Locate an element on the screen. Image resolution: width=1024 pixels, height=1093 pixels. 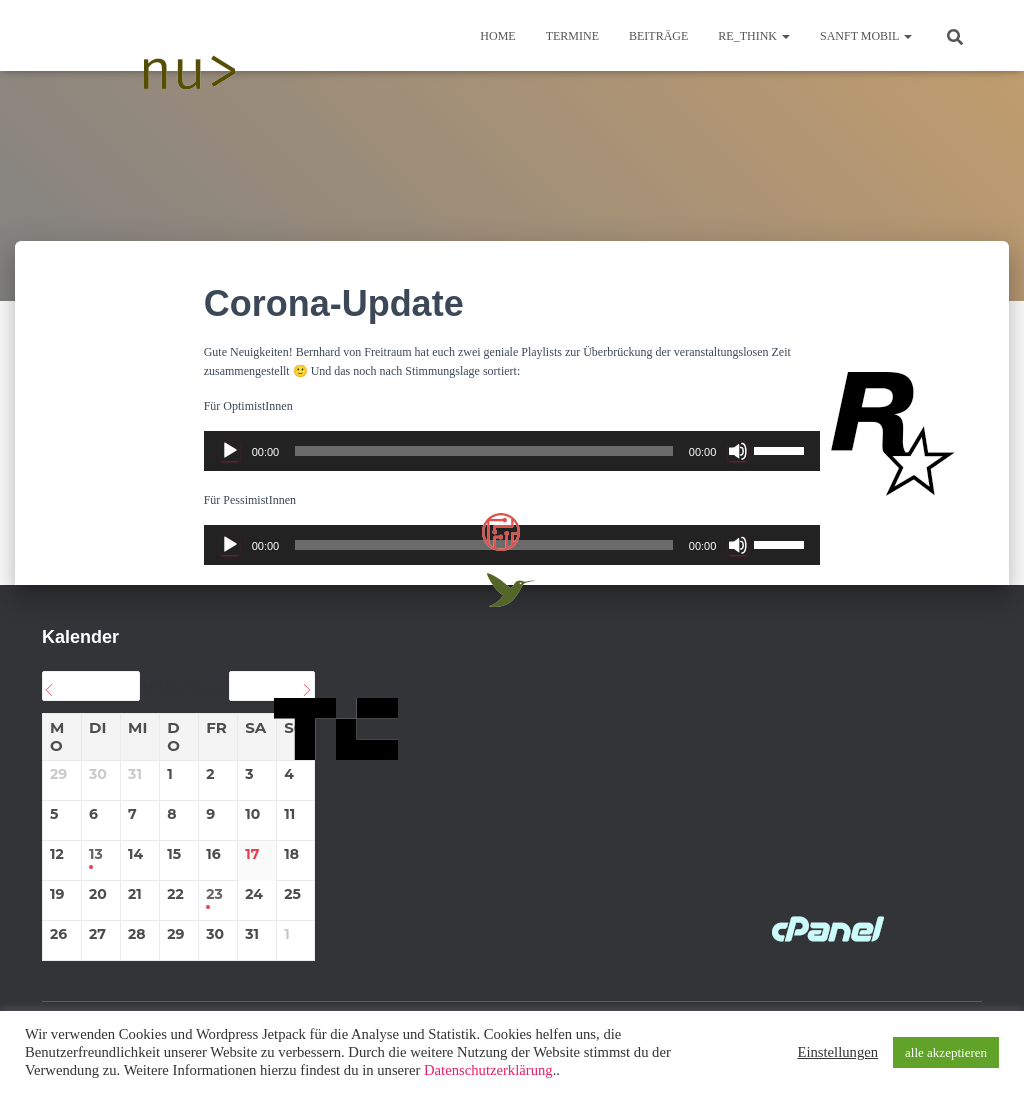
fluent bit logo - open-source log processor and forwarder is located at coordinates (511, 590).